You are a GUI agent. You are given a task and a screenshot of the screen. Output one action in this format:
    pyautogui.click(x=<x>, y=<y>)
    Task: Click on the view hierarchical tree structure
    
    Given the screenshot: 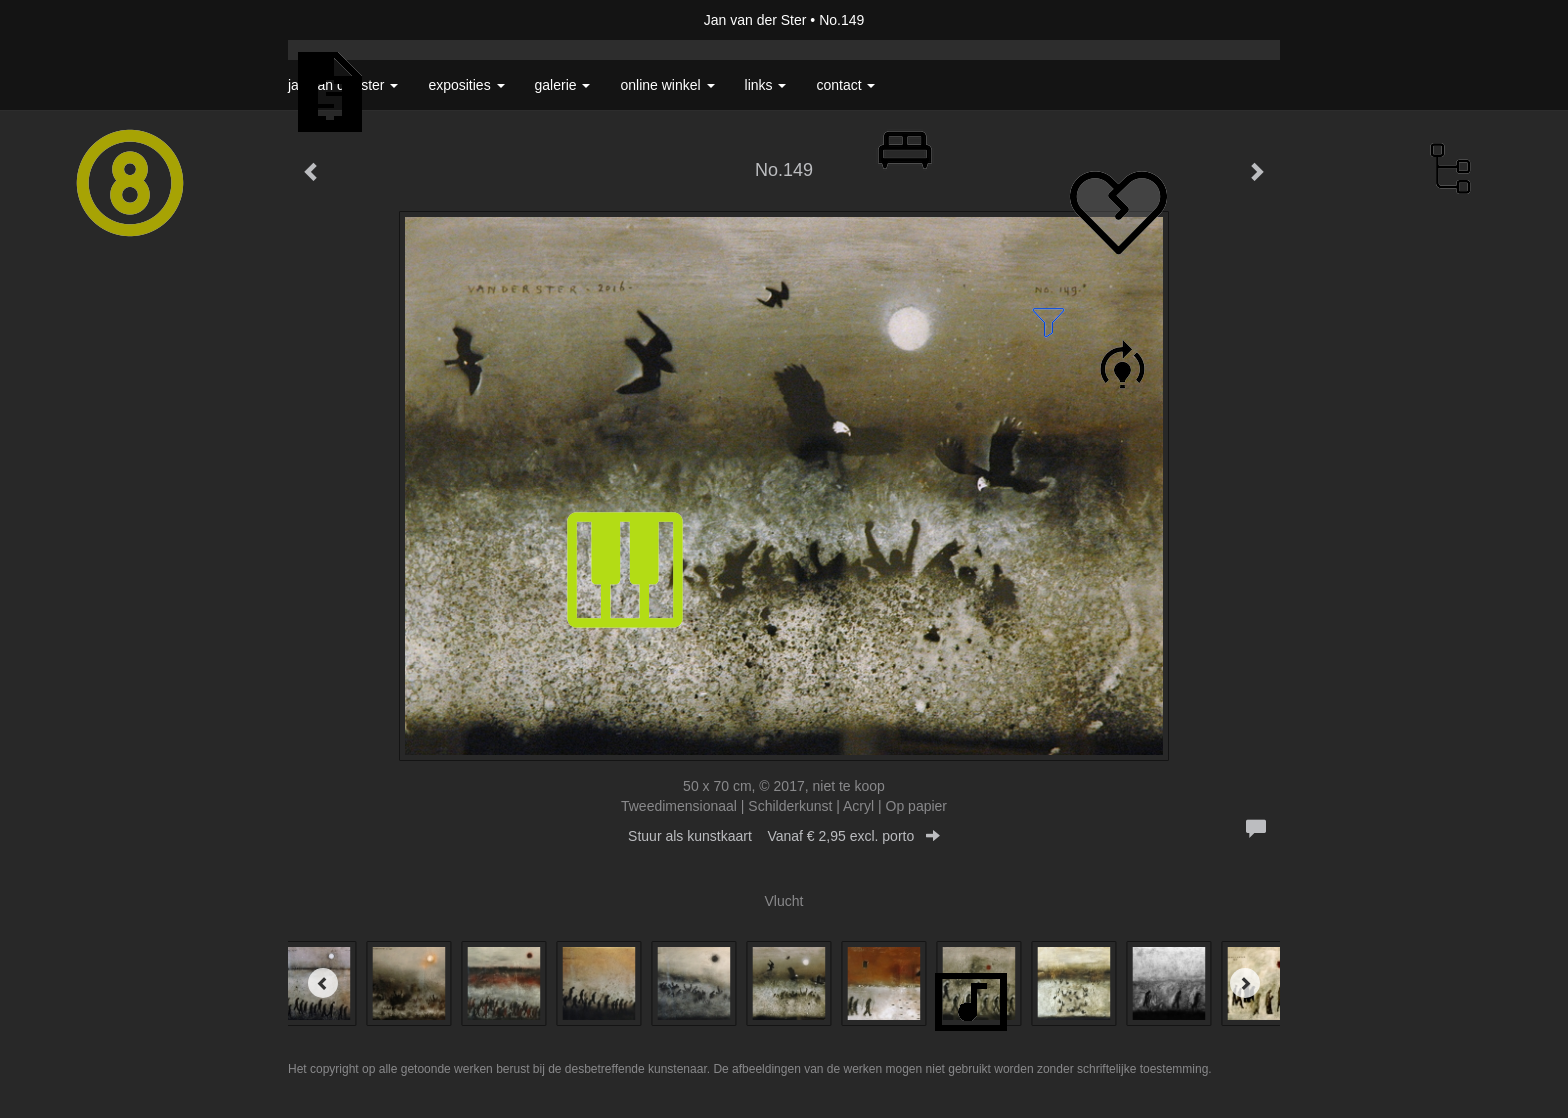 What is the action you would take?
    pyautogui.click(x=1448, y=168)
    